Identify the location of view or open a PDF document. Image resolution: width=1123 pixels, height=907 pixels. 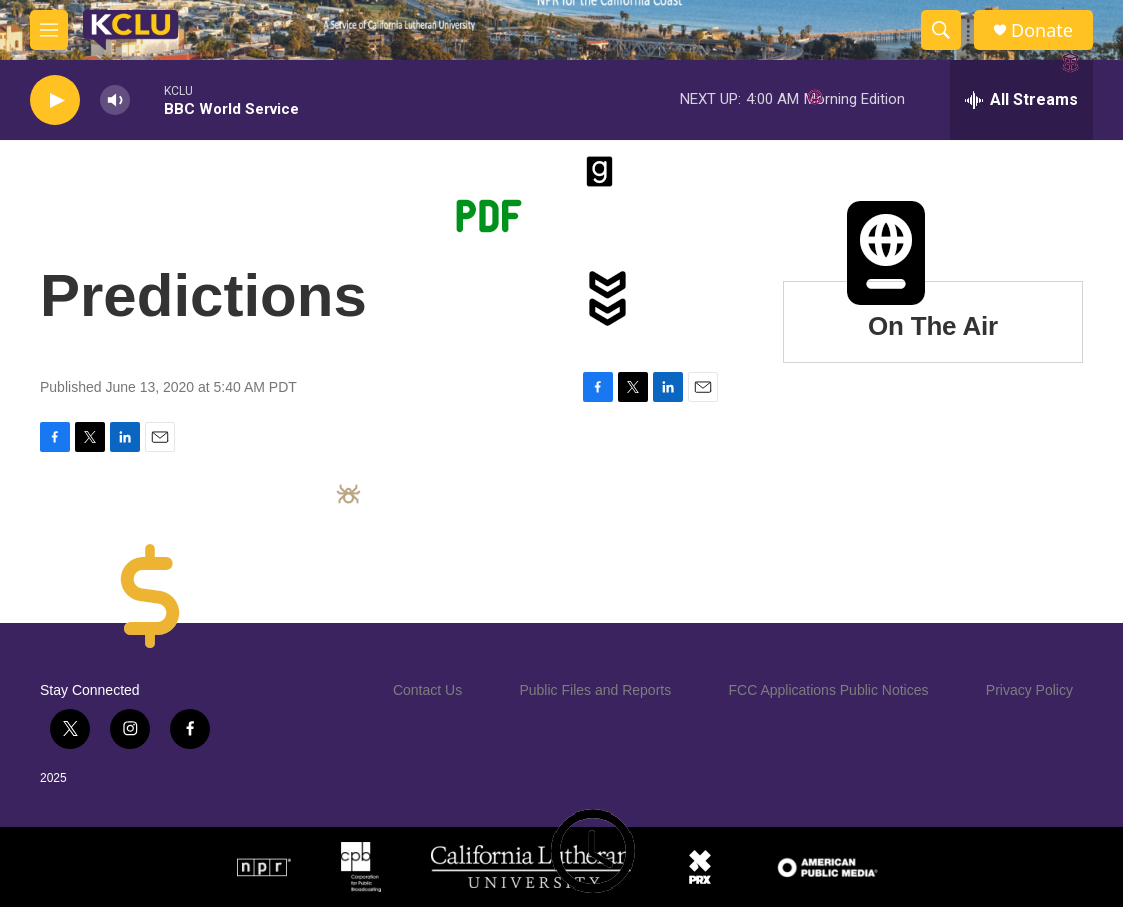
(489, 216).